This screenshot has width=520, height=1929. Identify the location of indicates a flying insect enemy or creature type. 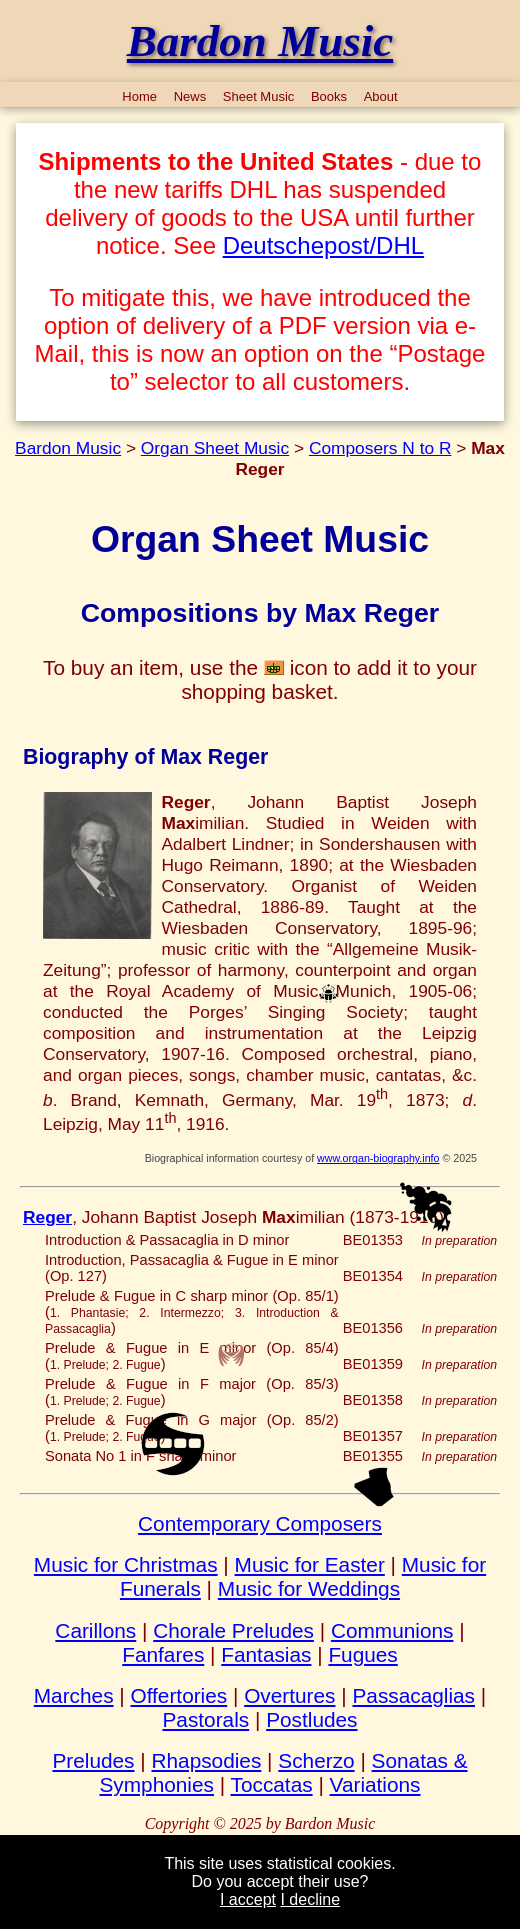
(328, 993).